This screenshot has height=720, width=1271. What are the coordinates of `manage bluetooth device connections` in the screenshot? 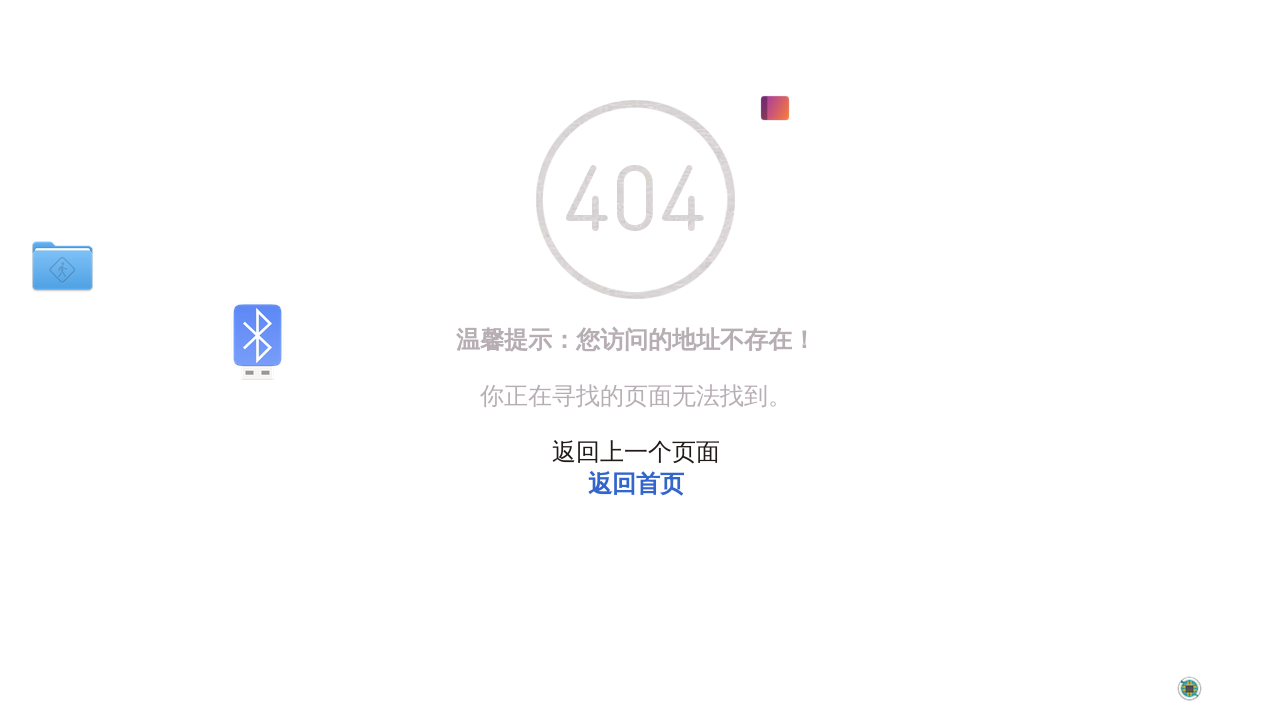 It's located at (257, 341).